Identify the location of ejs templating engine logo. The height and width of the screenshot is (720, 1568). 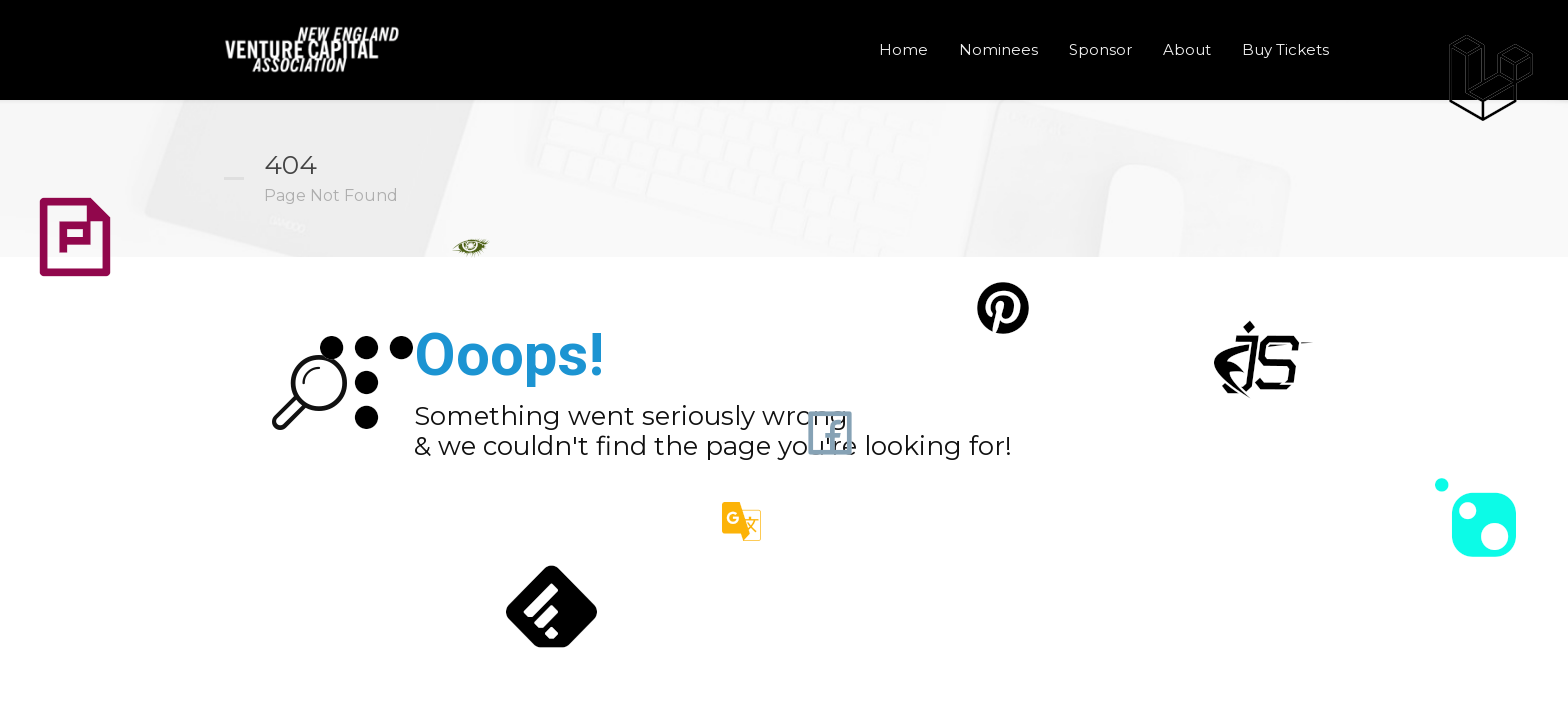
(1263, 359).